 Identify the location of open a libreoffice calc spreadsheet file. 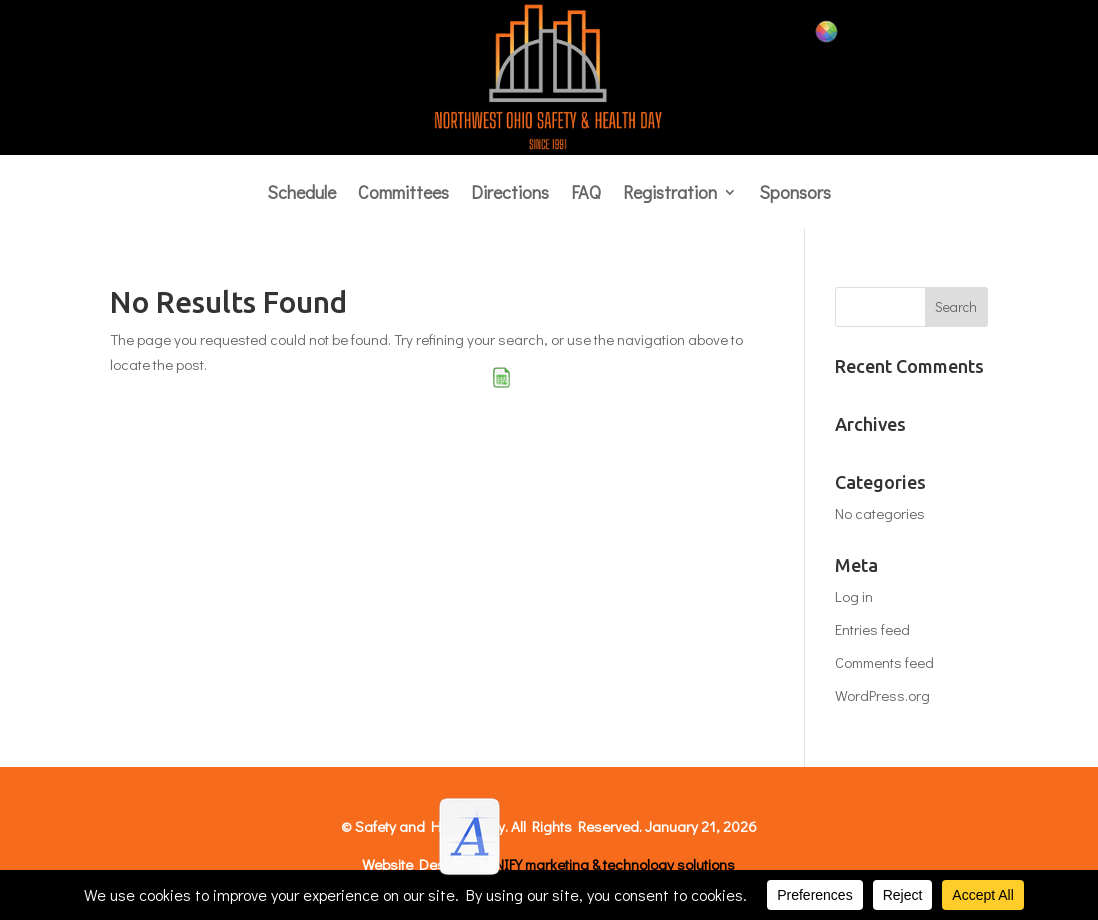
(501, 377).